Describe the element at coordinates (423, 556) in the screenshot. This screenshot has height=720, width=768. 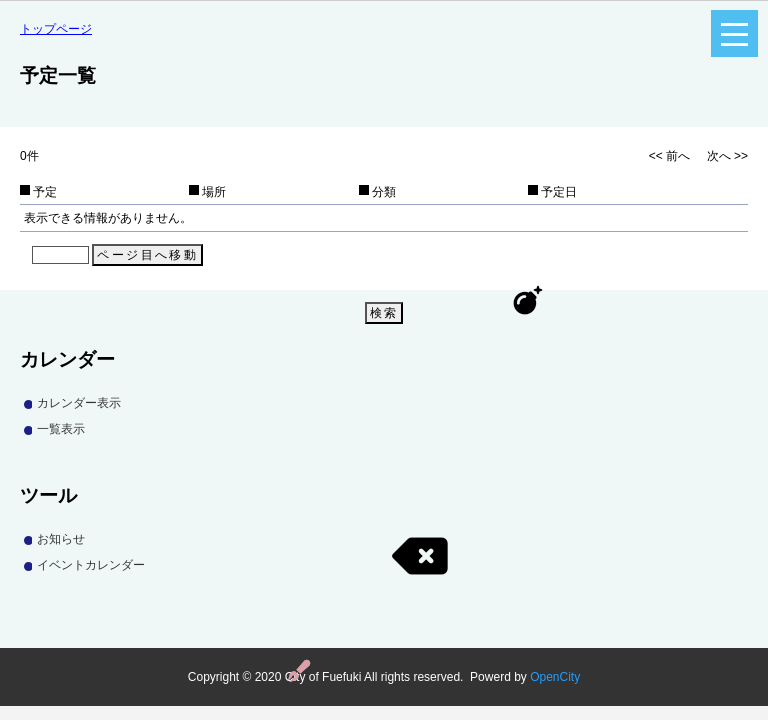
I see `delete the last character typed` at that location.